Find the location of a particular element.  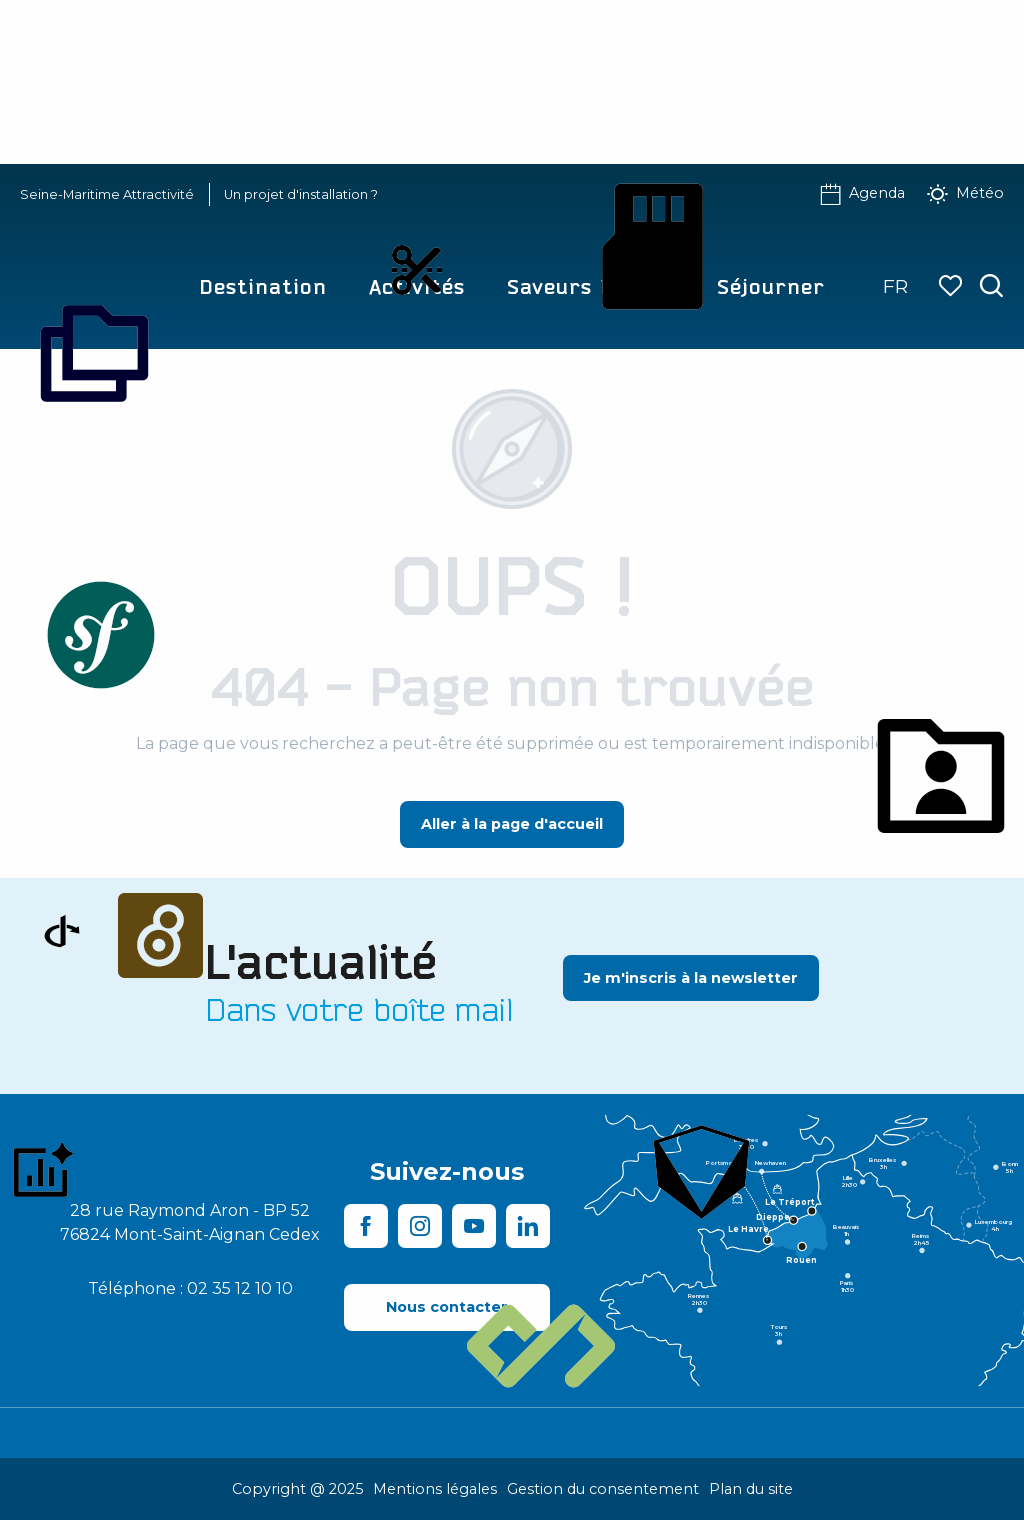

open daily.dev app is located at coordinates (541, 1346).